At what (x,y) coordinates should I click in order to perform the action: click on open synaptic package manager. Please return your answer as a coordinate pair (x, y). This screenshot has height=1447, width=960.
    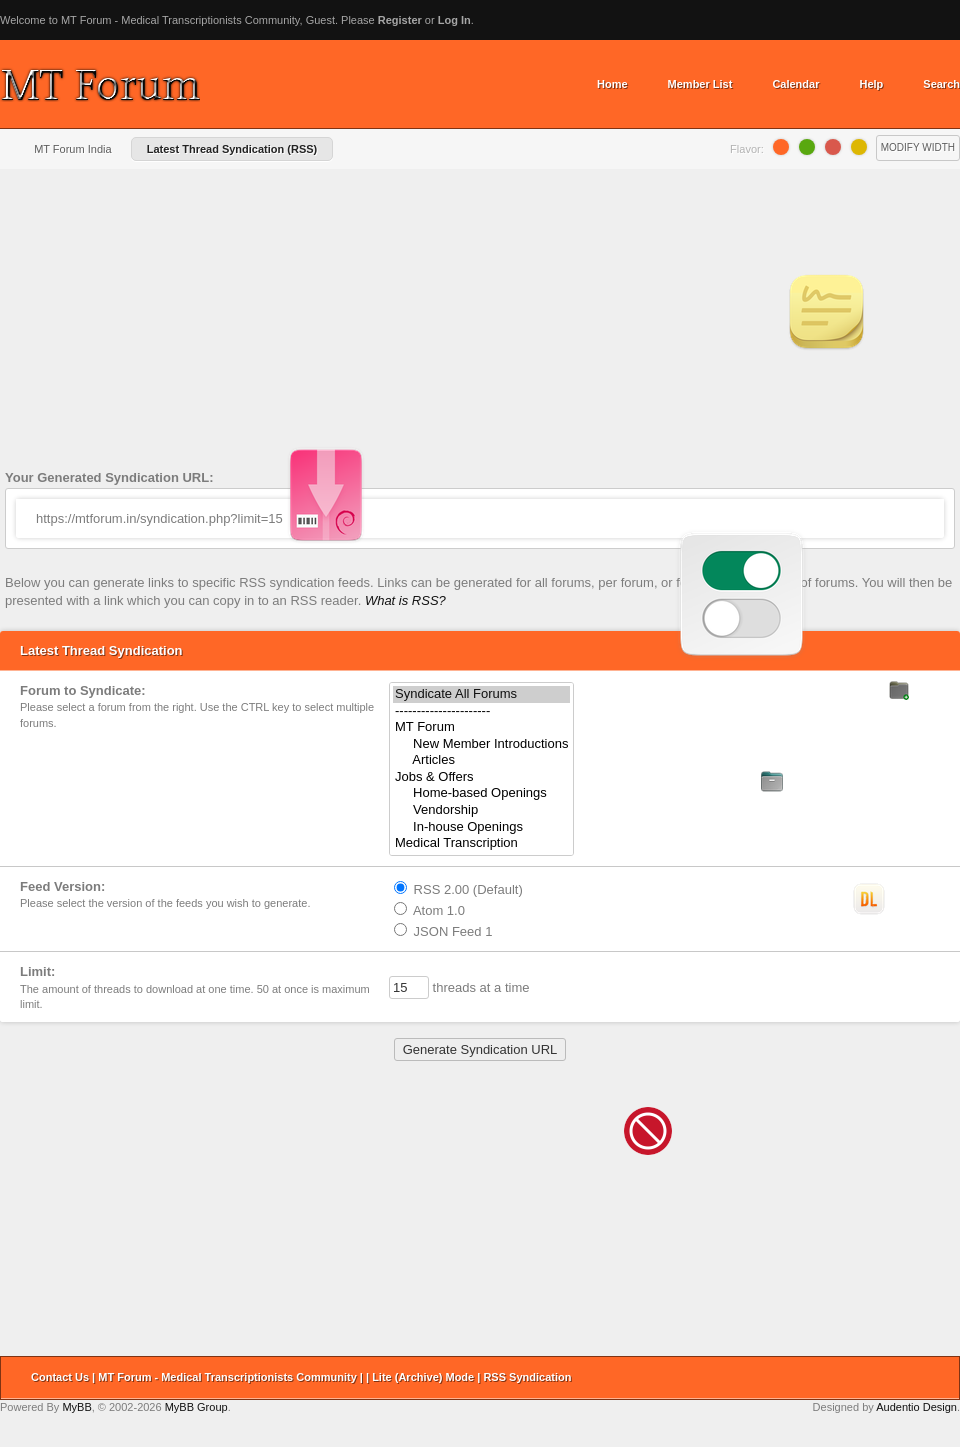
    Looking at the image, I should click on (326, 495).